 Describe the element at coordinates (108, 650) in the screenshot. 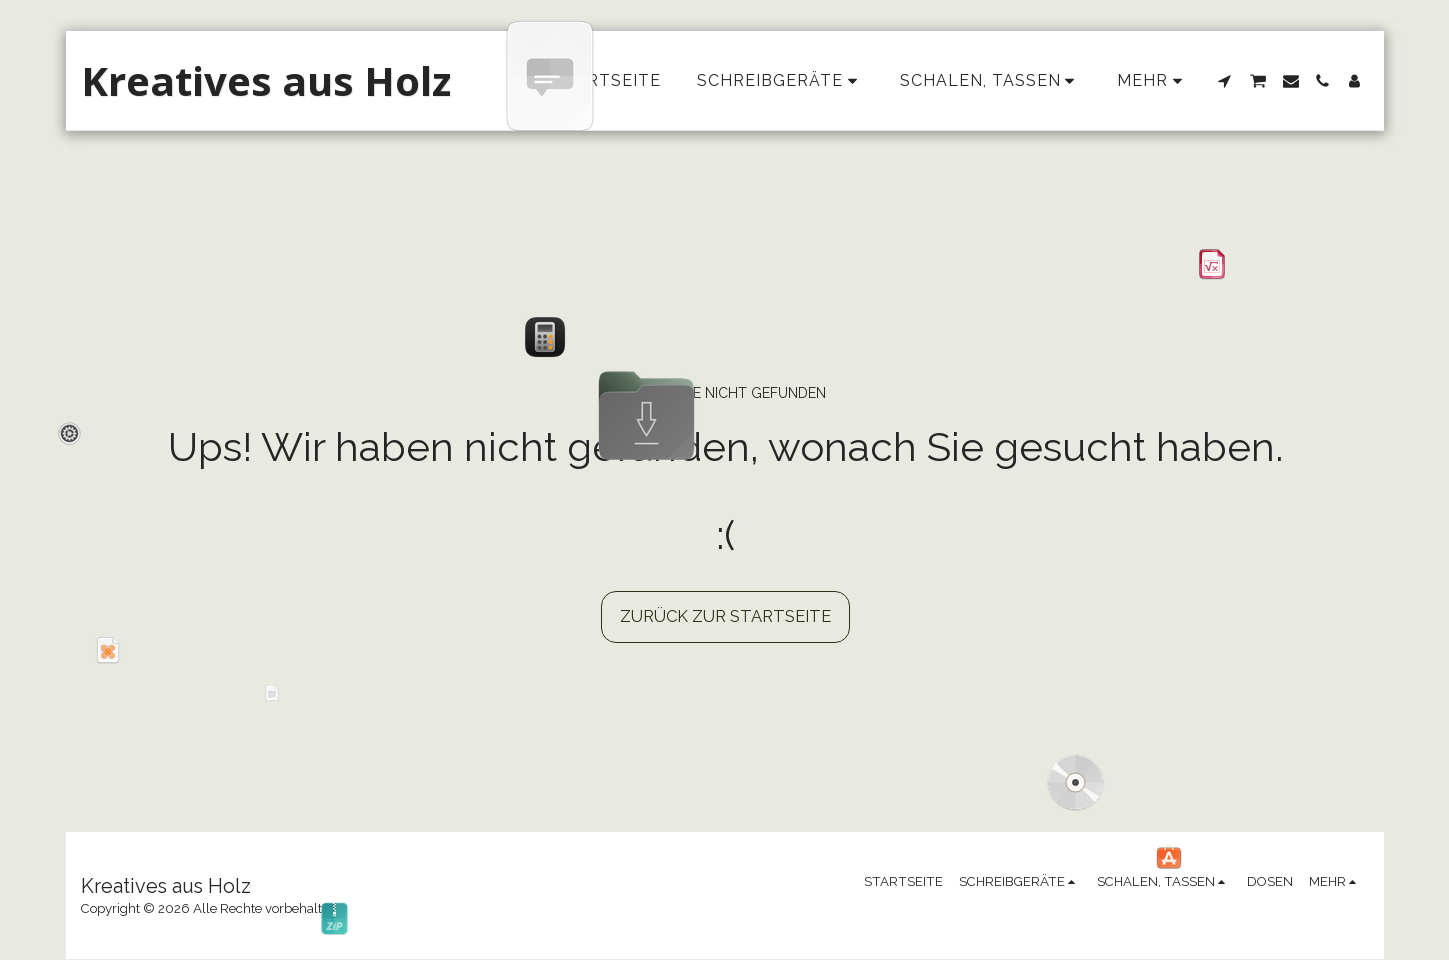

I see `a patch or diff file for code changes` at that location.